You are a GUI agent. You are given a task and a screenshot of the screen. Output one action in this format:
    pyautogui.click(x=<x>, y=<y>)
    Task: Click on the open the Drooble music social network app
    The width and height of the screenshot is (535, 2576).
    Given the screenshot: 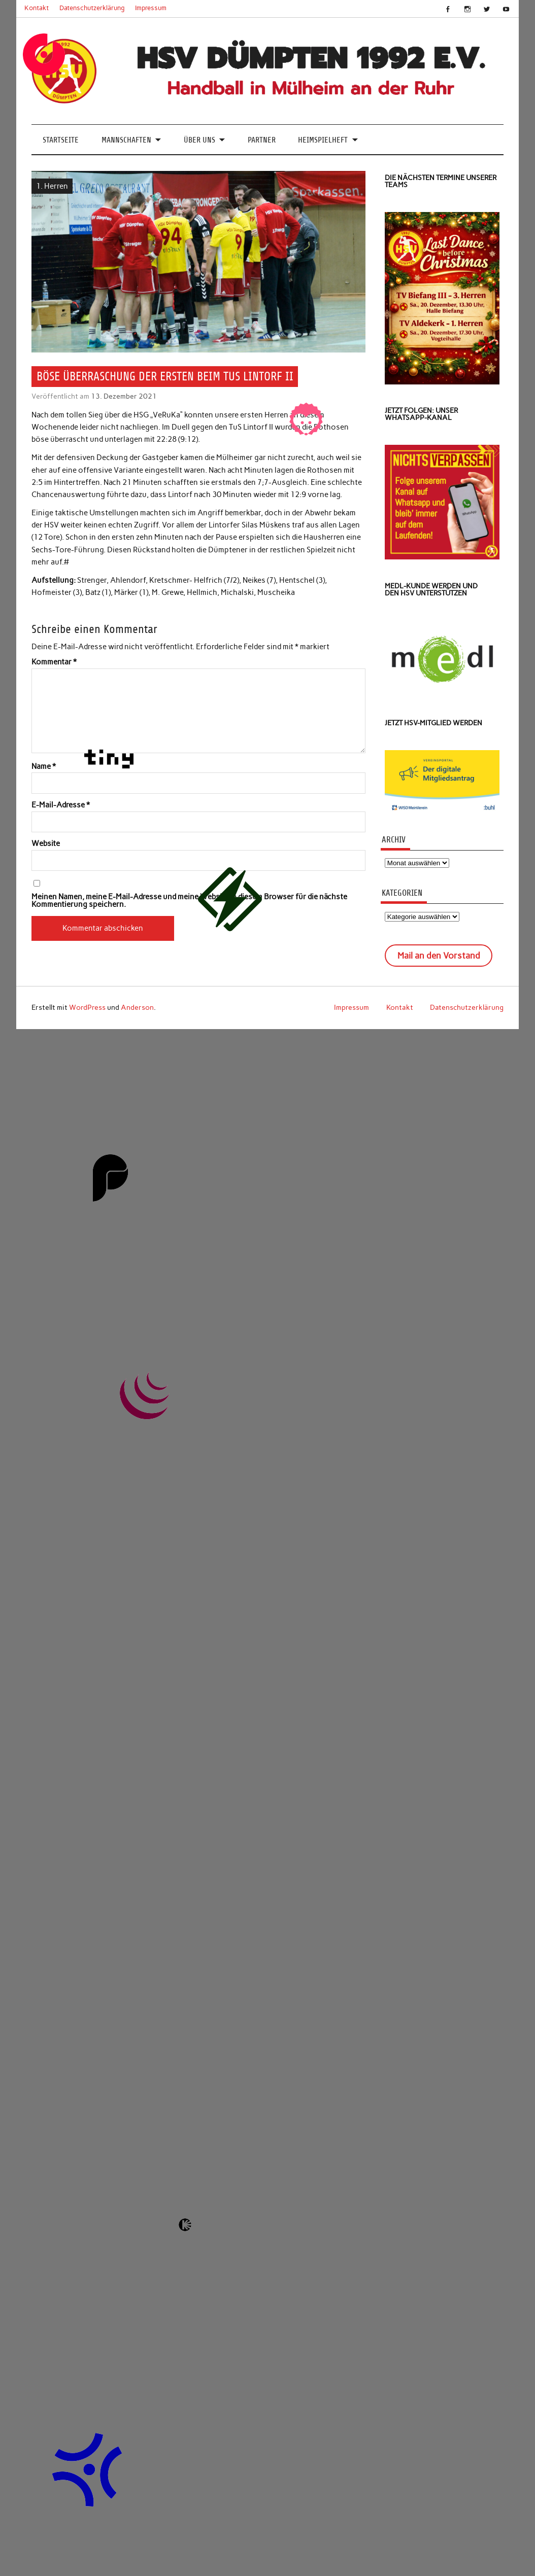 What is the action you would take?
    pyautogui.click(x=44, y=54)
    